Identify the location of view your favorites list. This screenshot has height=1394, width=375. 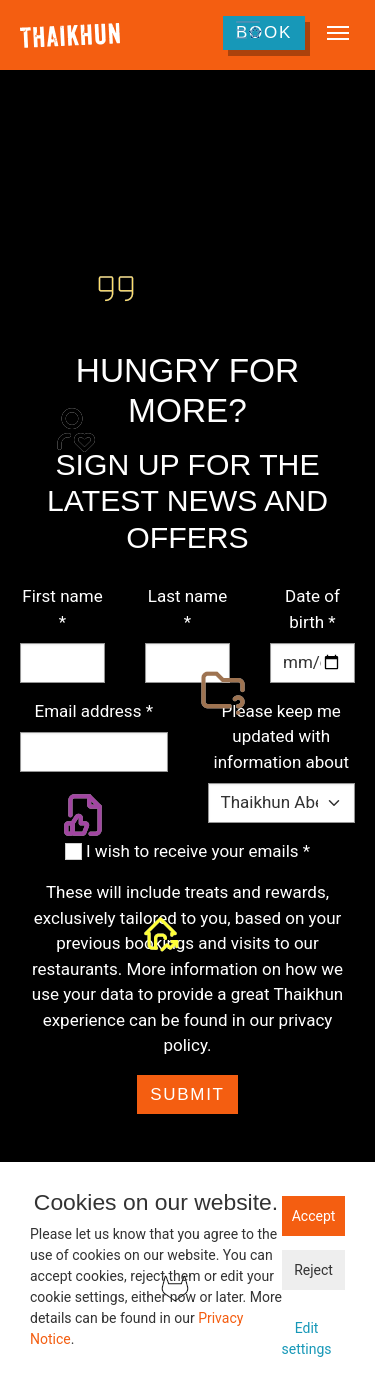
(248, 30).